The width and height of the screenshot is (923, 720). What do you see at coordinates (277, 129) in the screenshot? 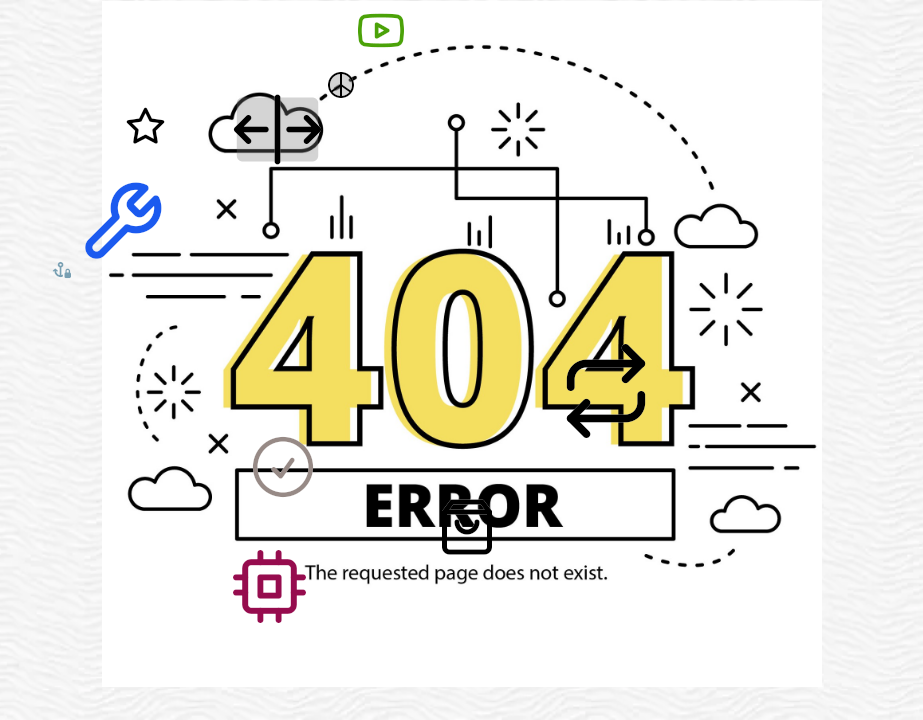
I see `expand content horizontally` at bounding box center [277, 129].